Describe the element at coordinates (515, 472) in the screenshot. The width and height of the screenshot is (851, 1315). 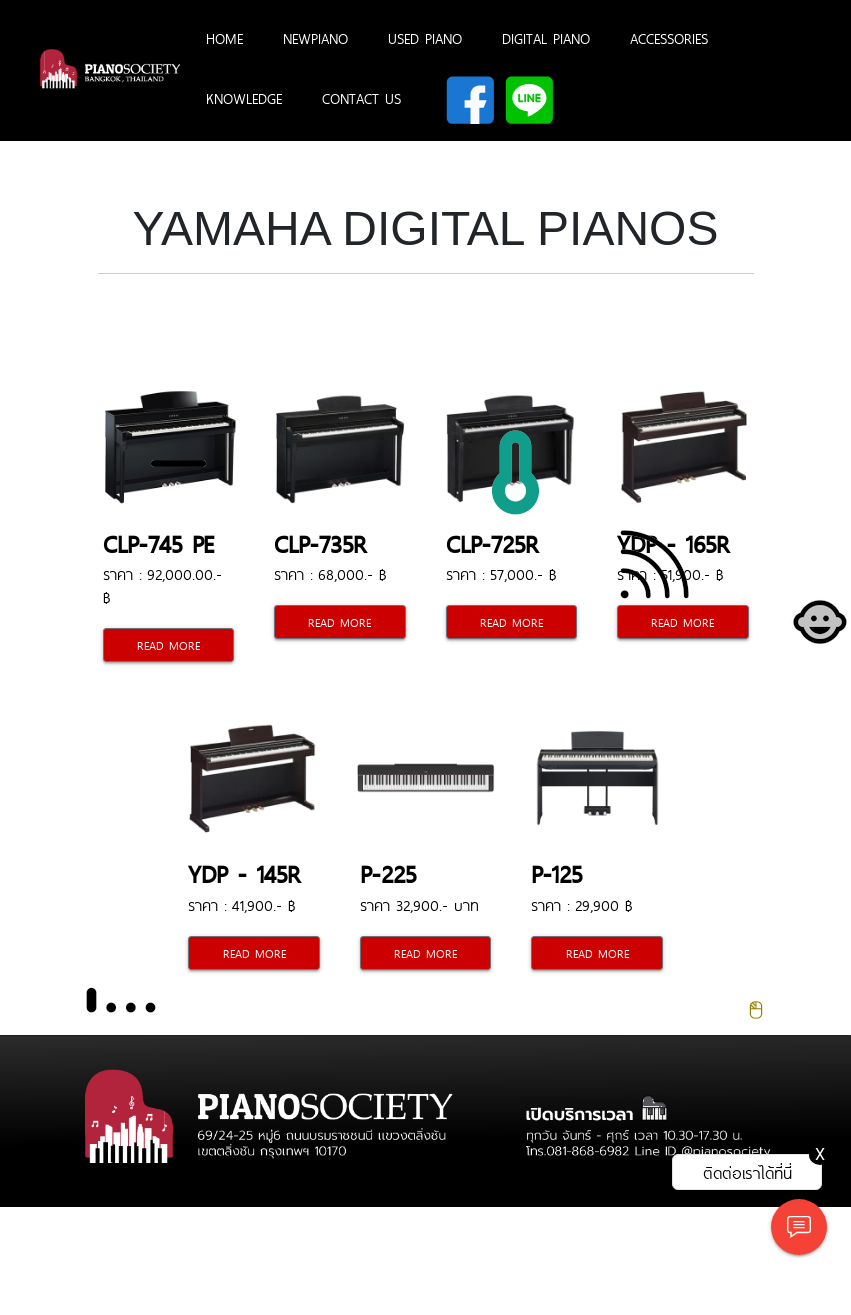
I see `indicates maximum temperature level` at that location.